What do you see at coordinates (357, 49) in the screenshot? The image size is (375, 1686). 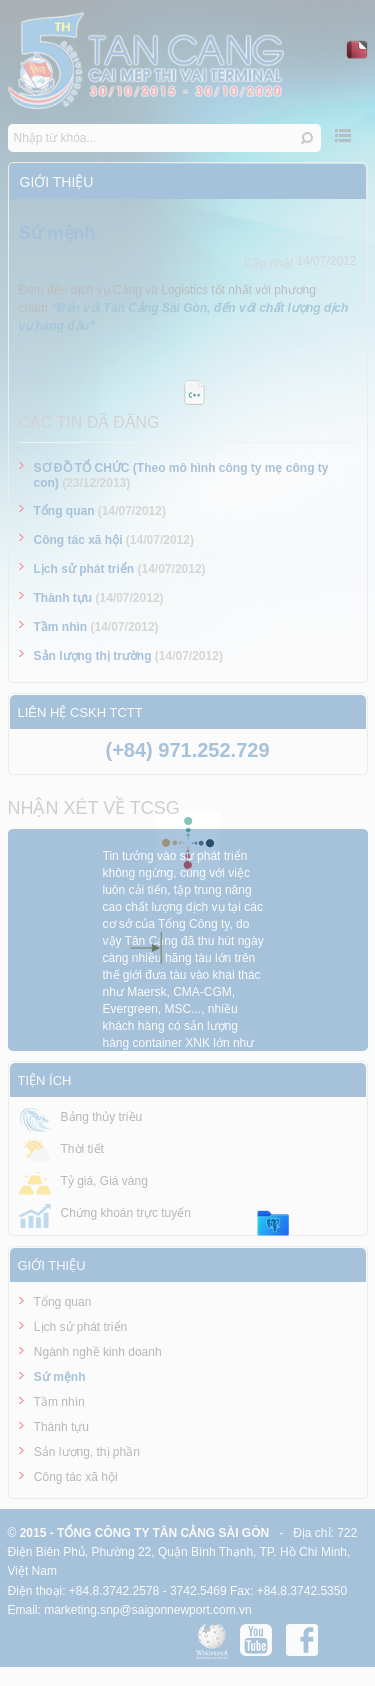 I see `change desktop wallpaper settings` at bounding box center [357, 49].